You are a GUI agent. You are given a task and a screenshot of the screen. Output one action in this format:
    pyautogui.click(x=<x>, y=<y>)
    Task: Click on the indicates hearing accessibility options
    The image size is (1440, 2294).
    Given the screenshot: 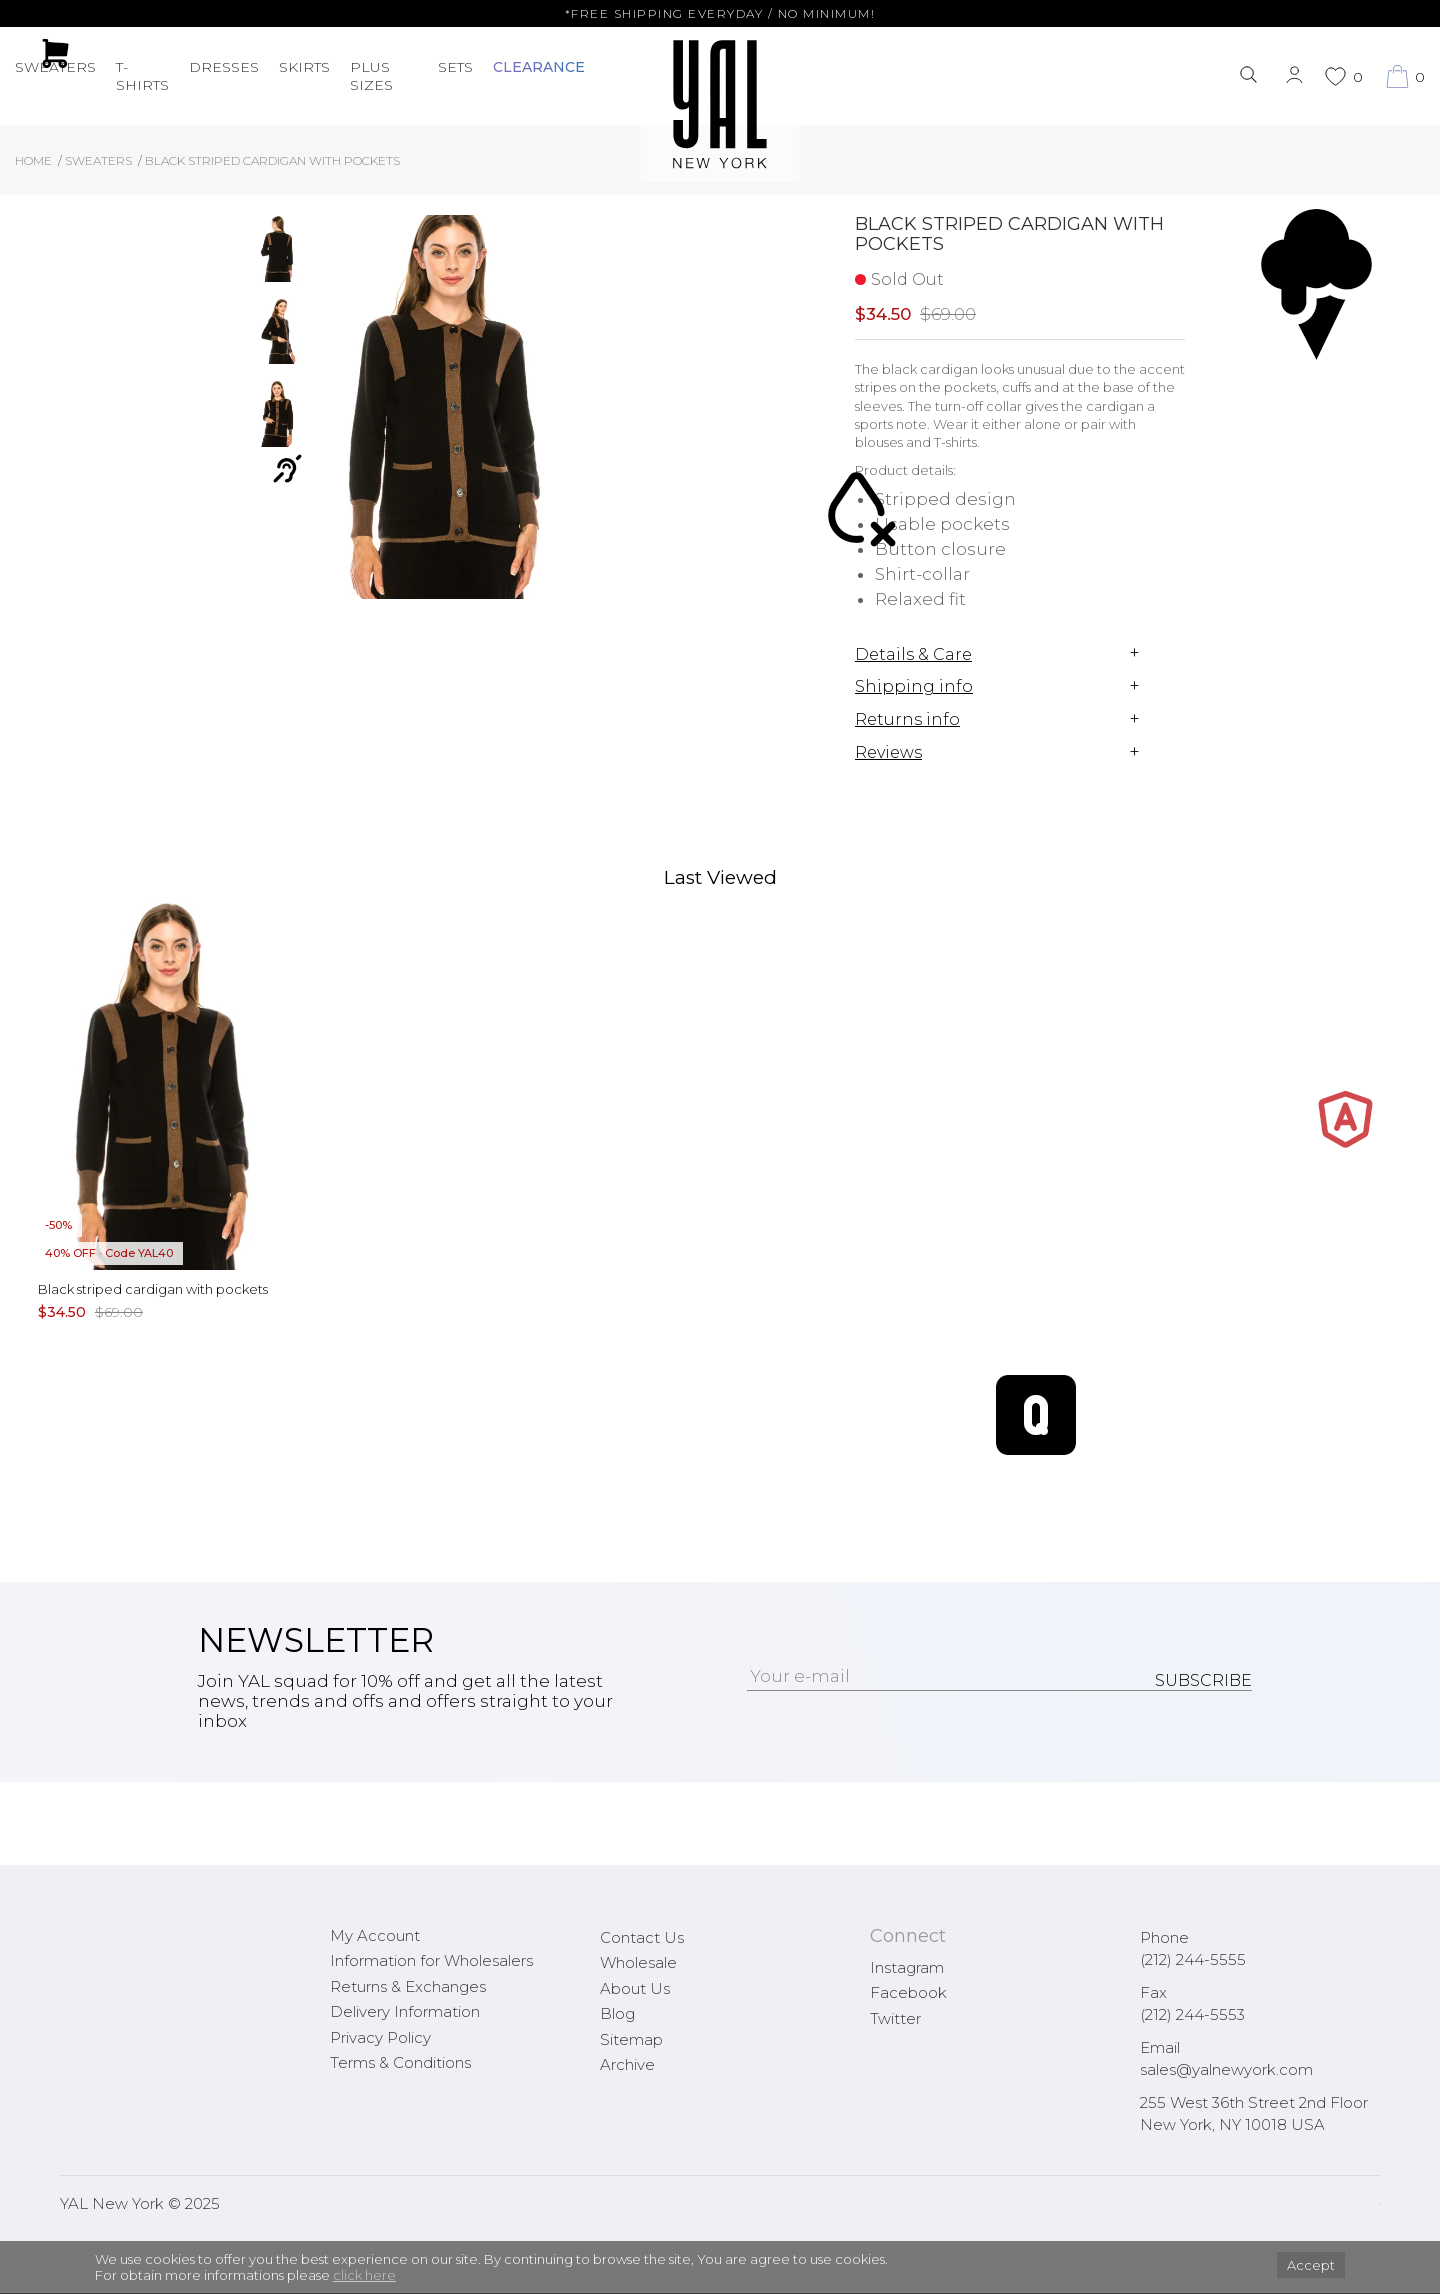 What is the action you would take?
    pyautogui.click(x=287, y=468)
    